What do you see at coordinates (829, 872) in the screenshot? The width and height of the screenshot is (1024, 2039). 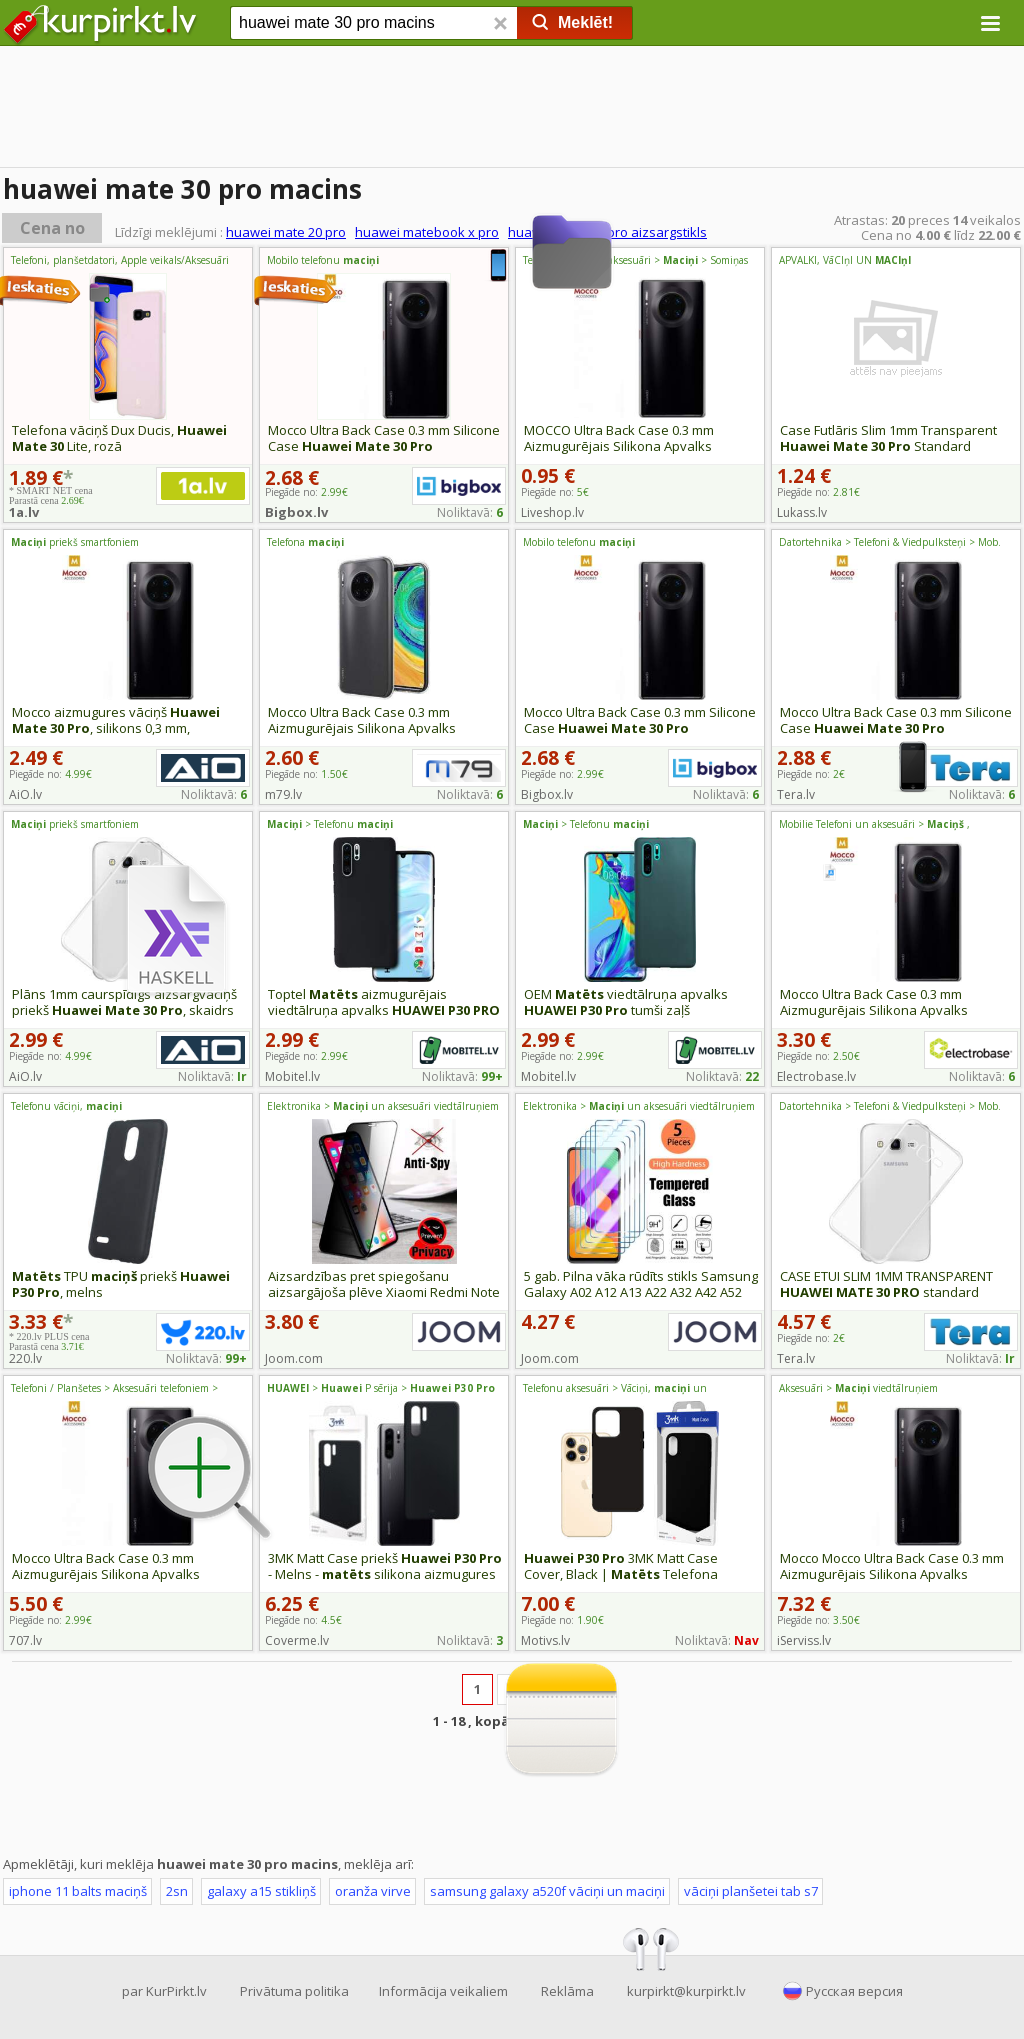 I see `a gettext translation file (.po/.pot)` at bounding box center [829, 872].